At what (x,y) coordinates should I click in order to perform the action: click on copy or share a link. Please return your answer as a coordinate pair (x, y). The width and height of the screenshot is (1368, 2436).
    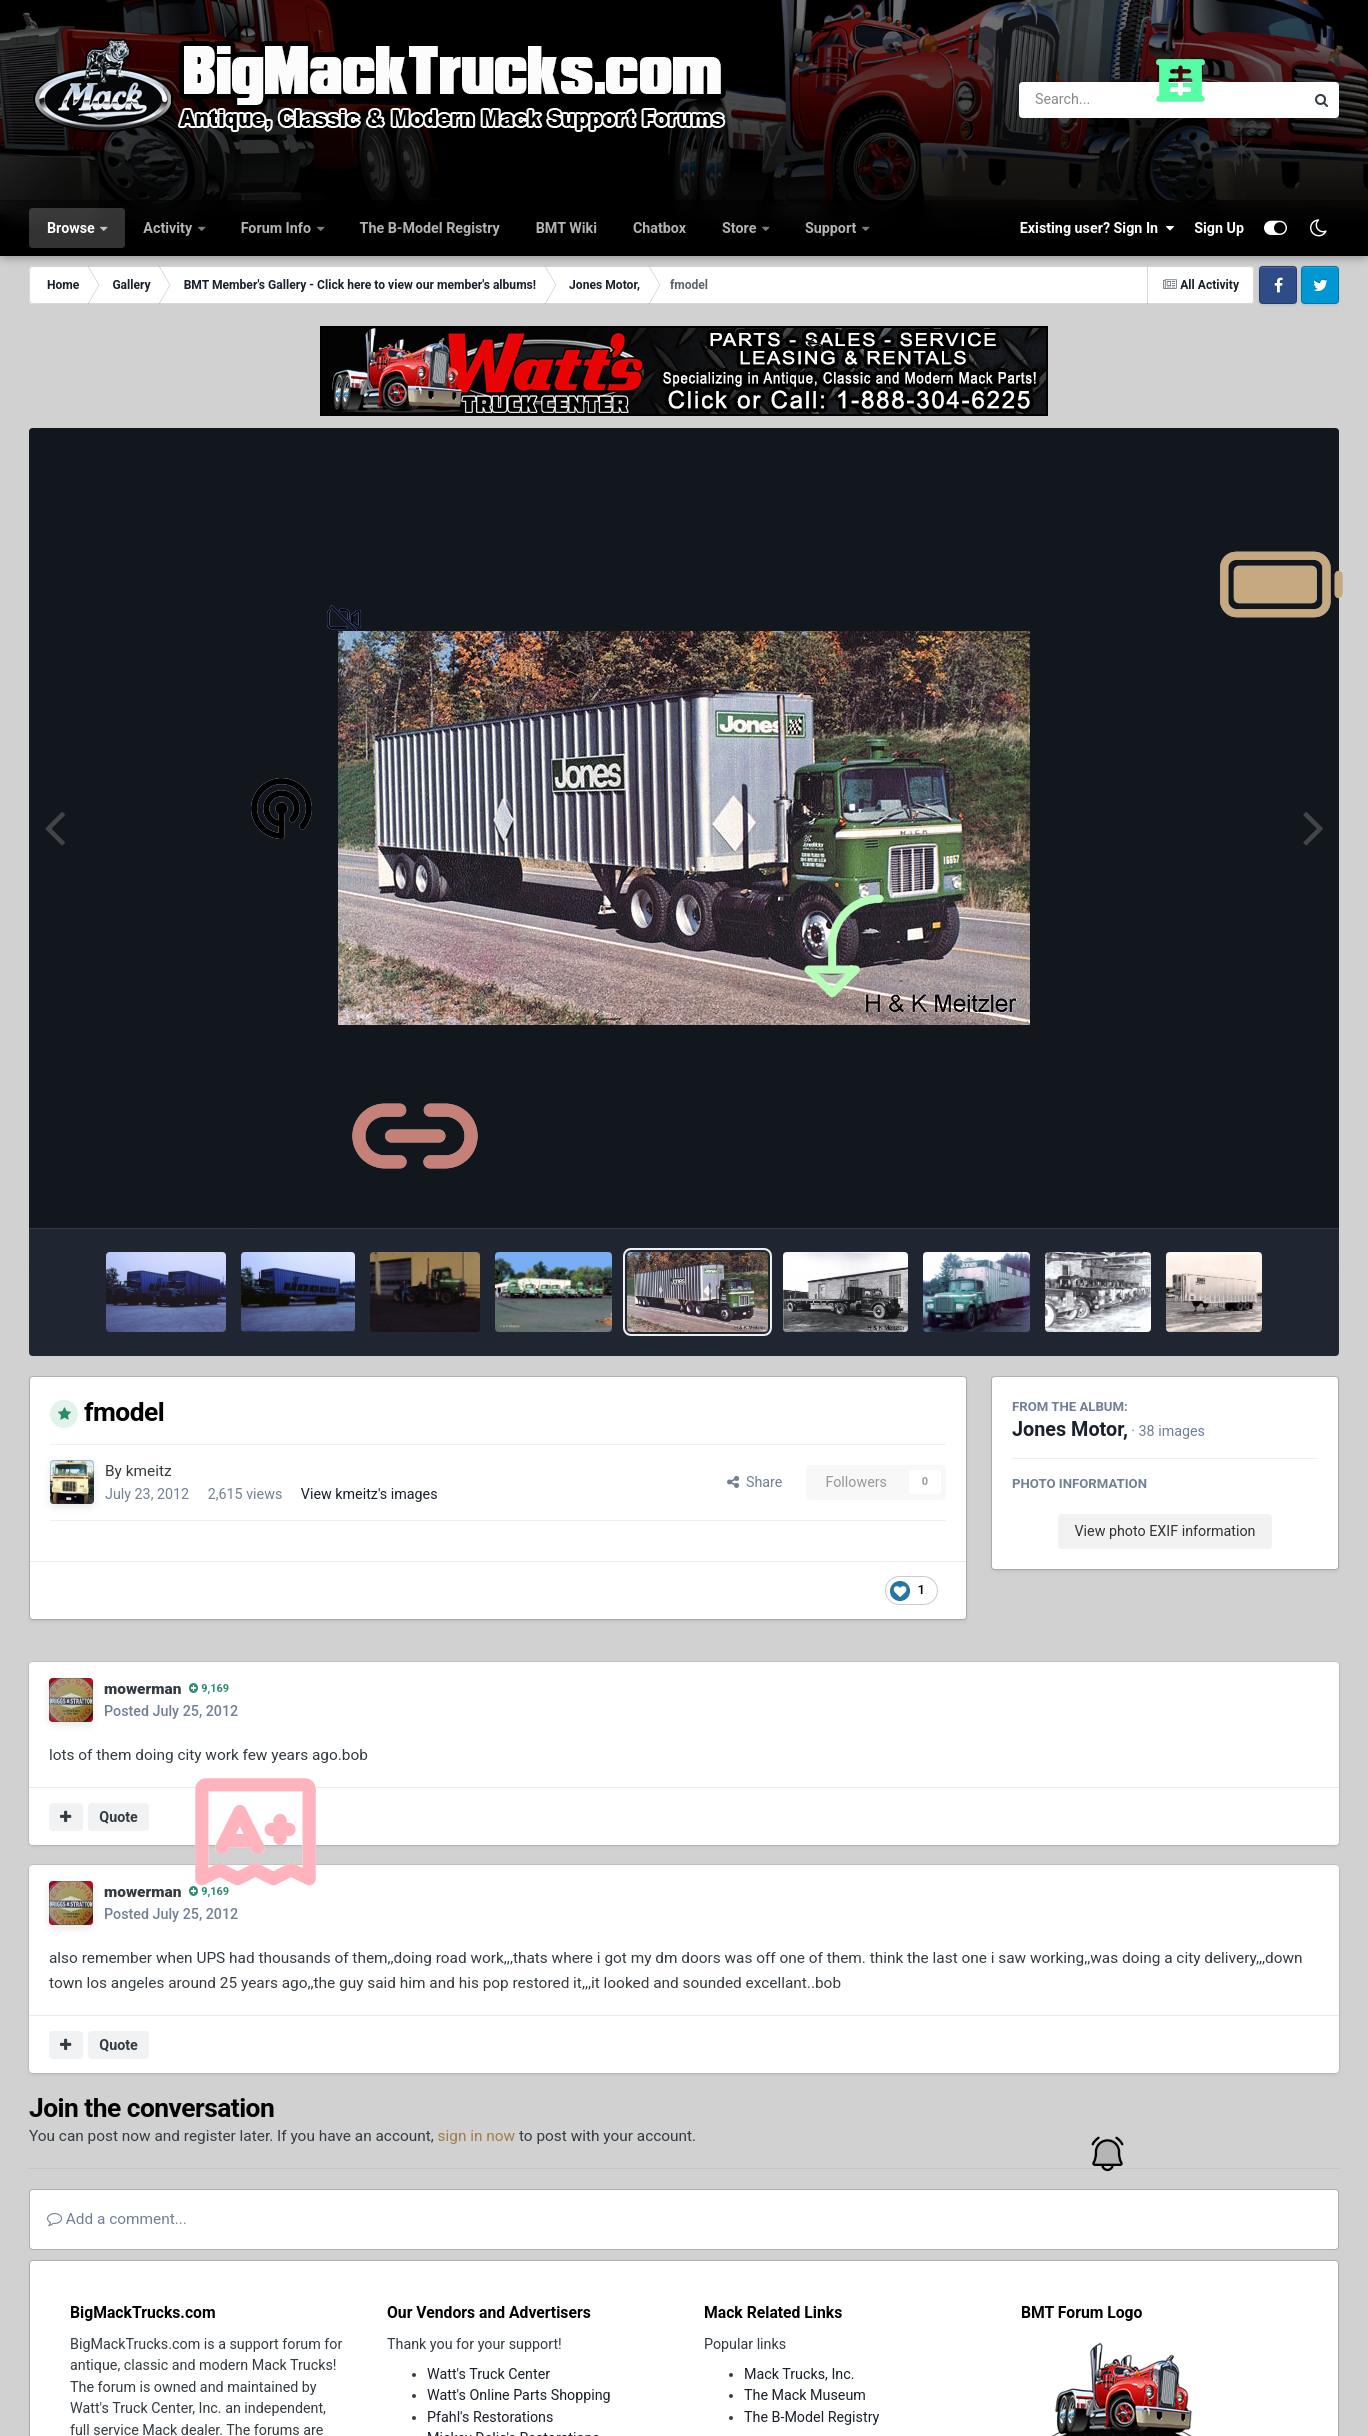
    Looking at the image, I should click on (415, 1136).